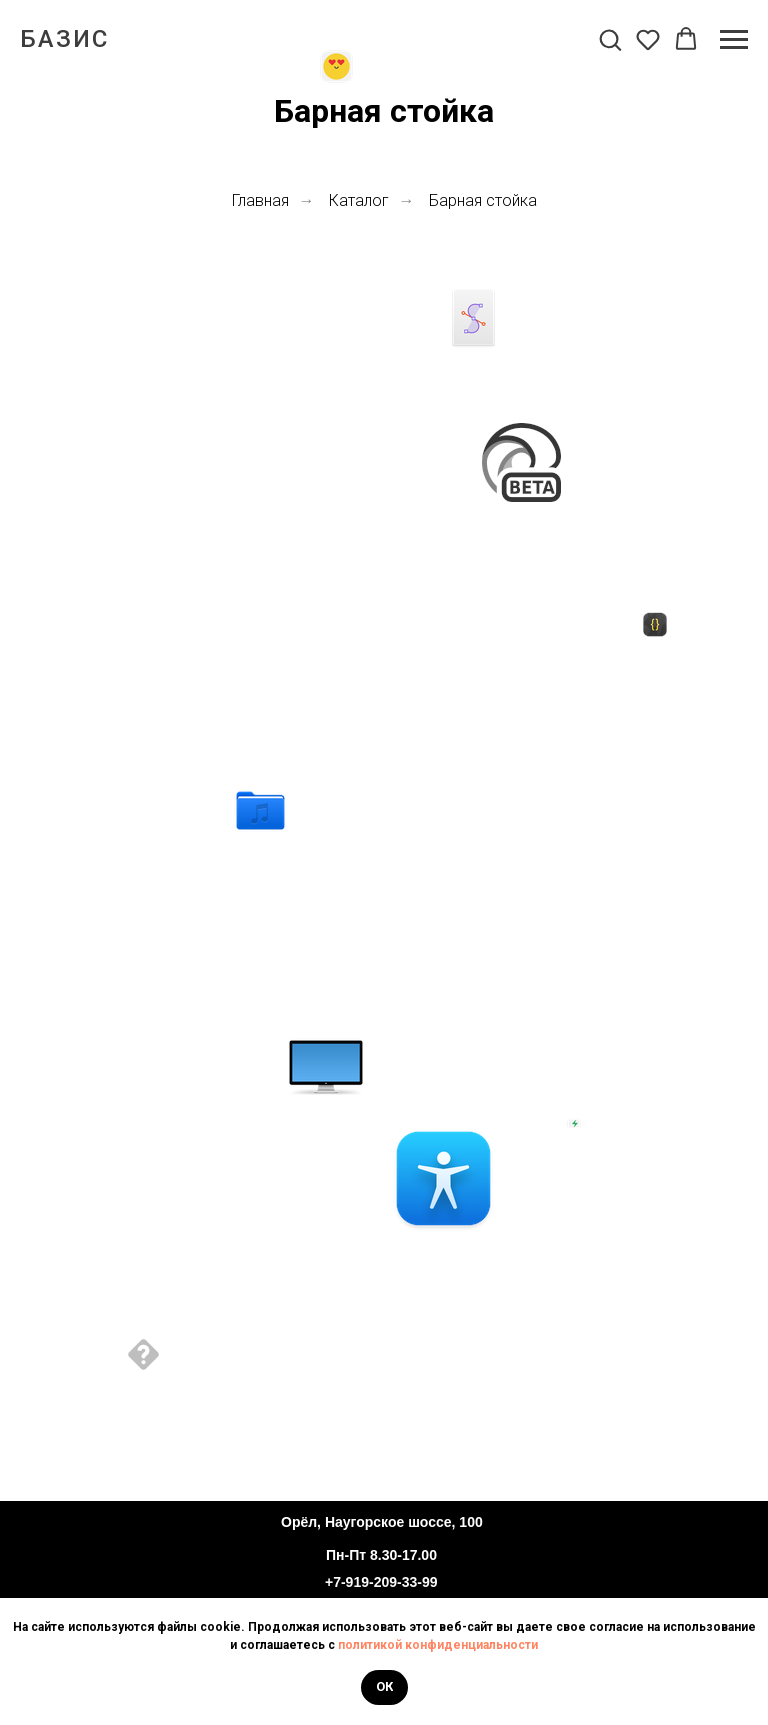  I want to click on access stylesheet preferences for web browser, so click(655, 625).